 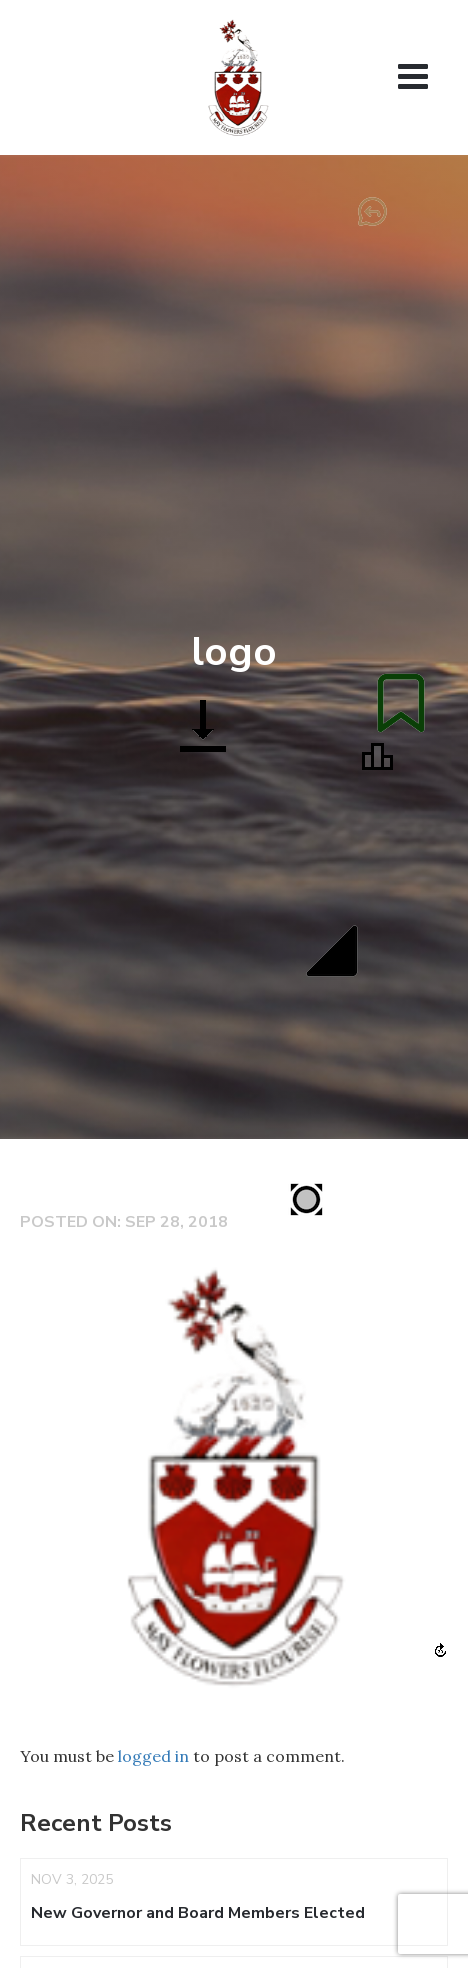 What do you see at coordinates (440, 1650) in the screenshot?
I see `skip forward 30 seconds in media playback` at bounding box center [440, 1650].